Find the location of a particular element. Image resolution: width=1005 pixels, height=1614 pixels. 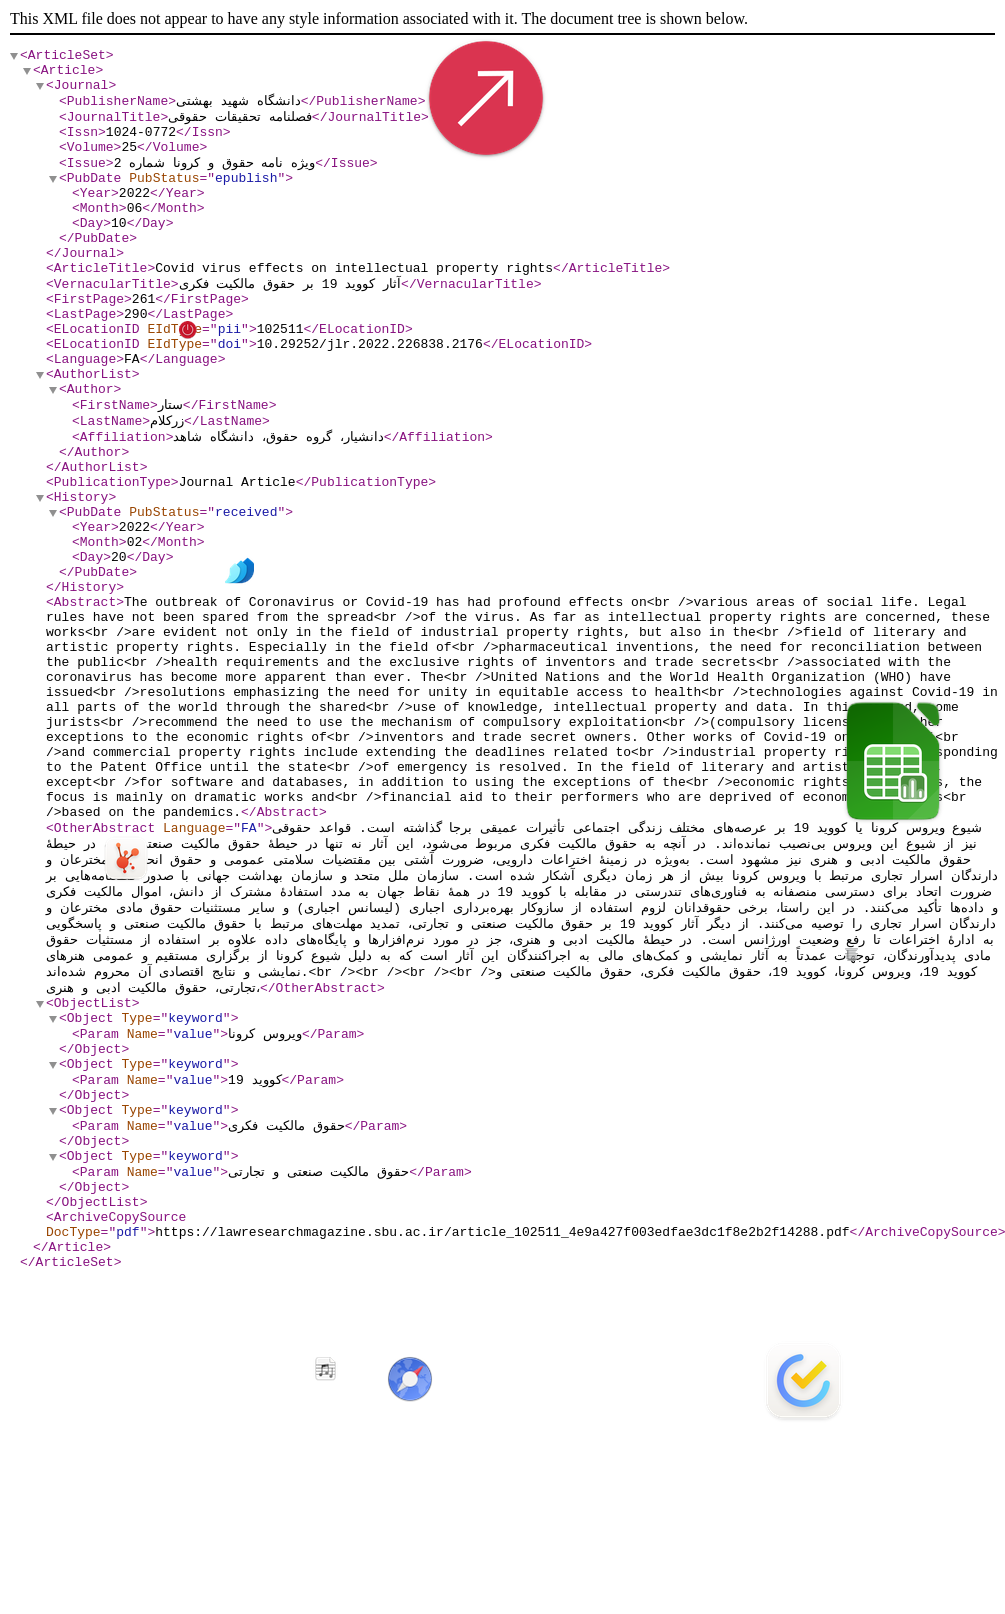

a lilypond music notation file is located at coordinates (325, 1368).